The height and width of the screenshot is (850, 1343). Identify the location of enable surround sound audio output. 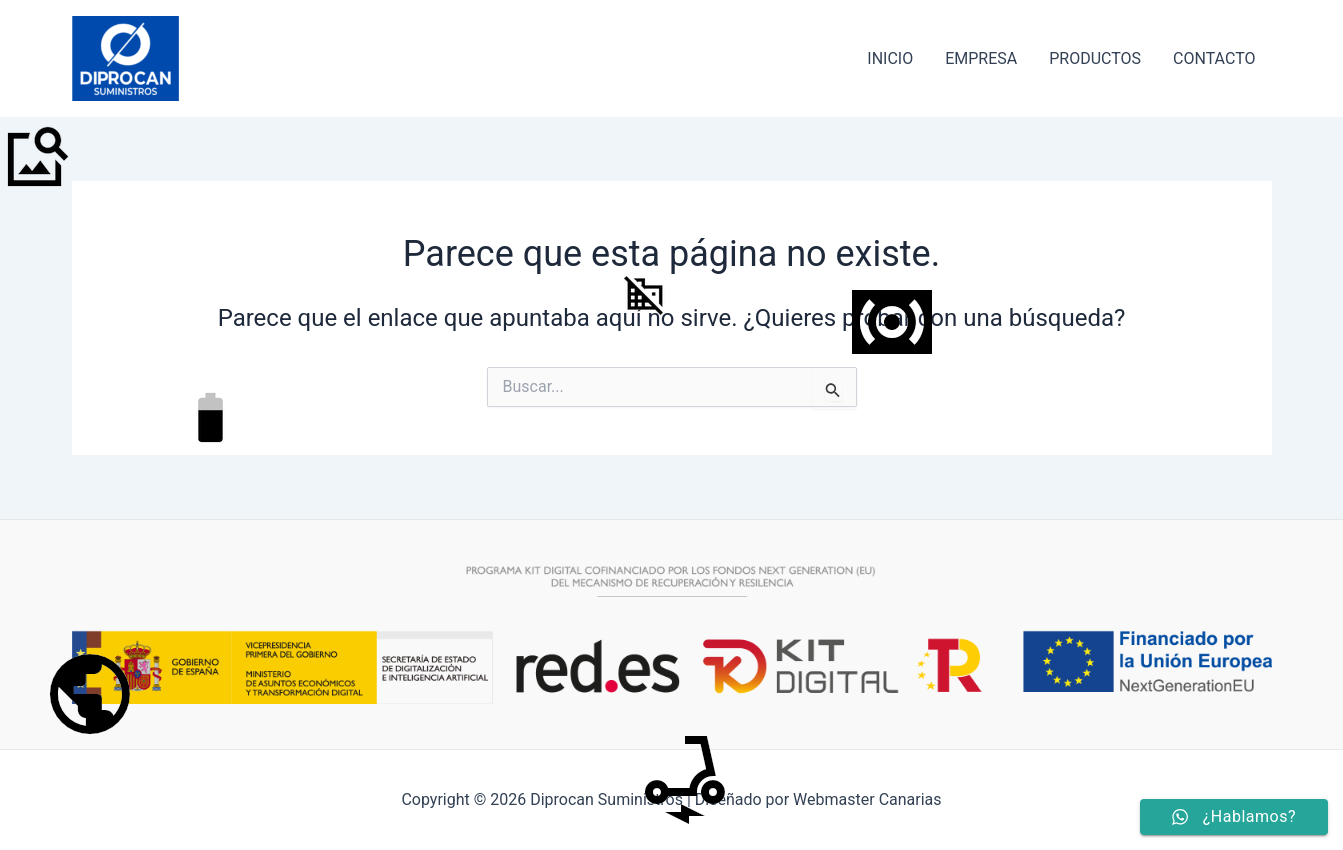
(892, 322).